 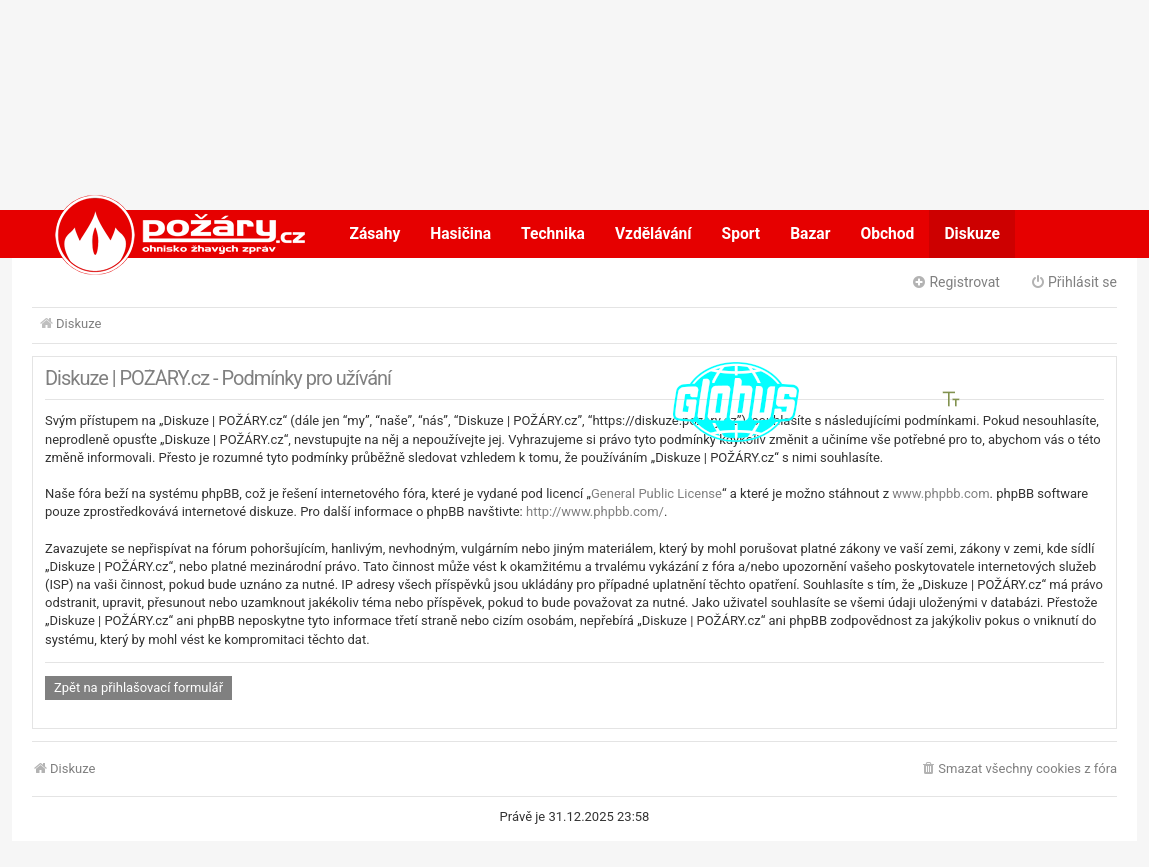 What do you see at coordinates (951, 398) in the screenshot?
I see `adjust text size settings` at bounding box center [951, 398].